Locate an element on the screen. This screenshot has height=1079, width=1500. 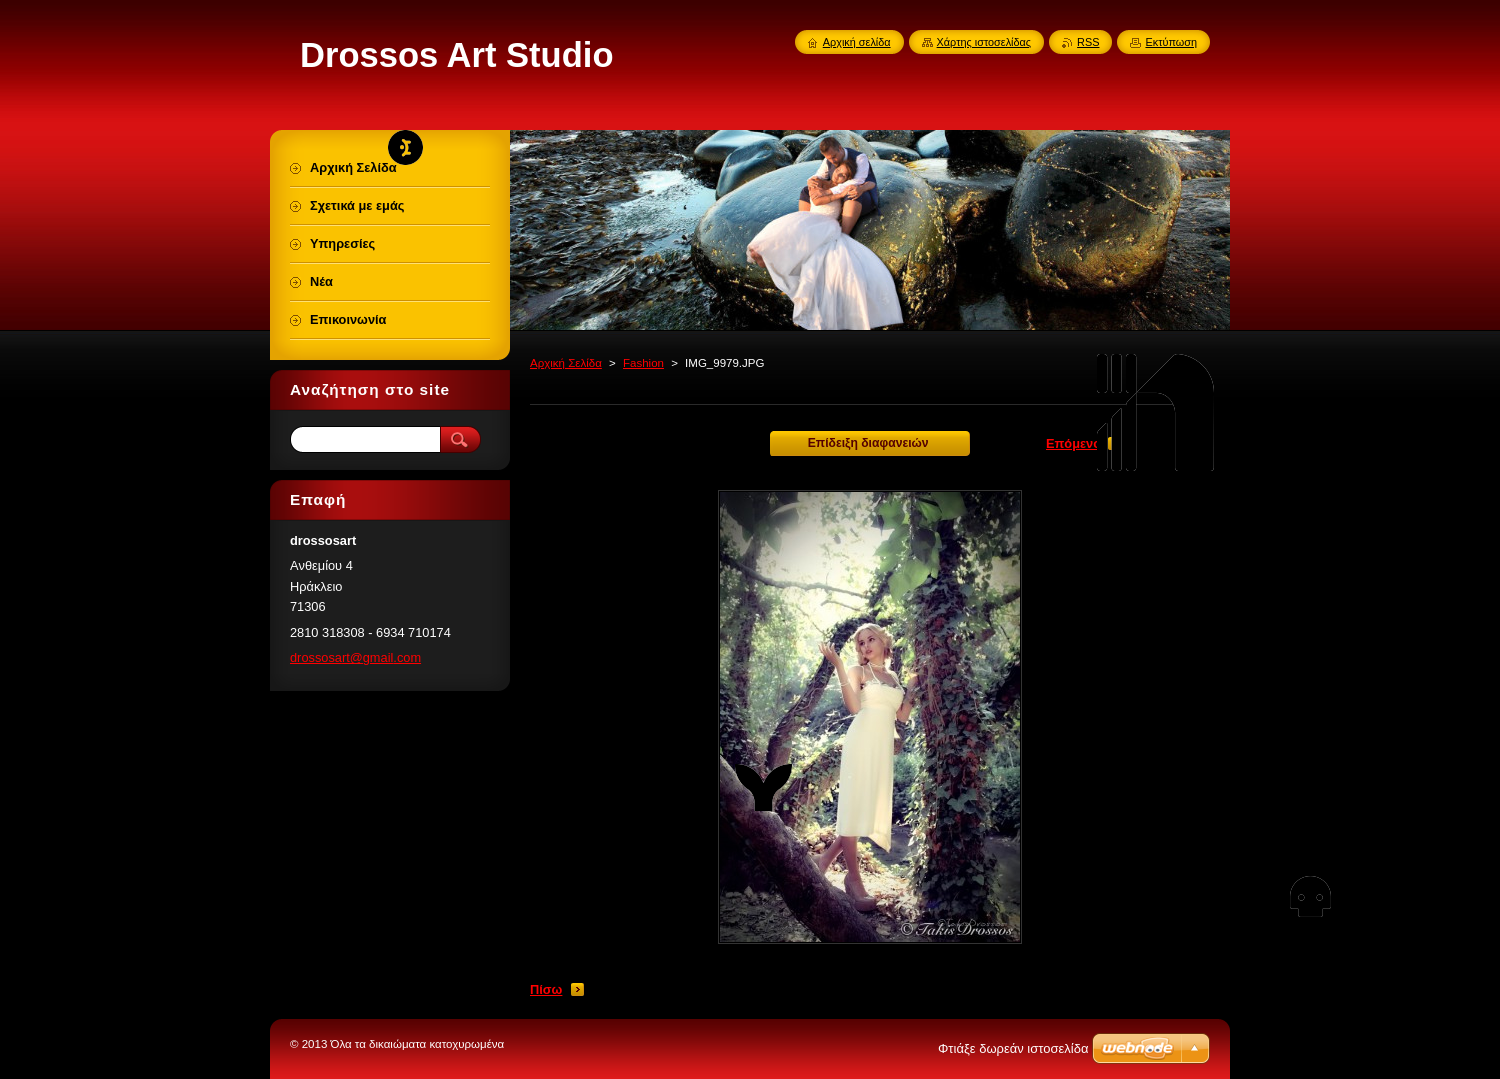
indicates dangerous or harmful content is located at coordinates (1310, 896).